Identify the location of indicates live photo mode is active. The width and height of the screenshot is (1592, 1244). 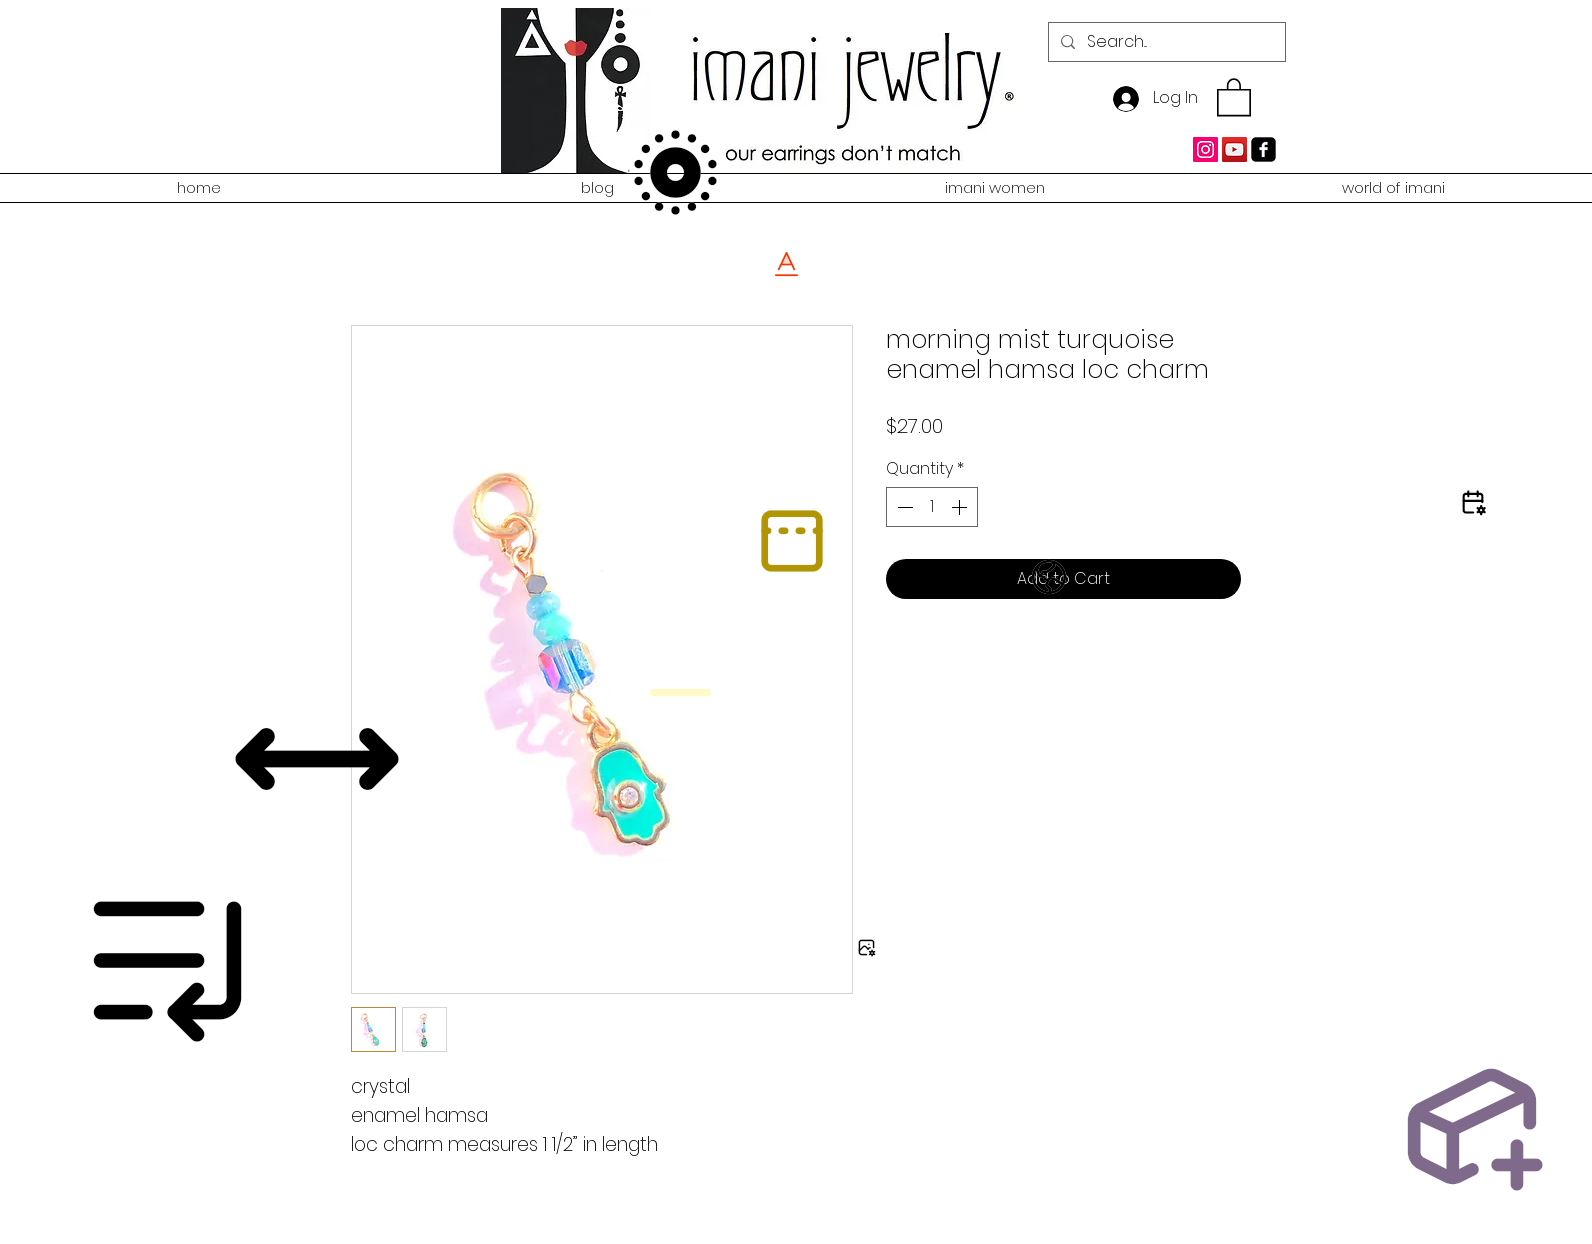
(675, 172).